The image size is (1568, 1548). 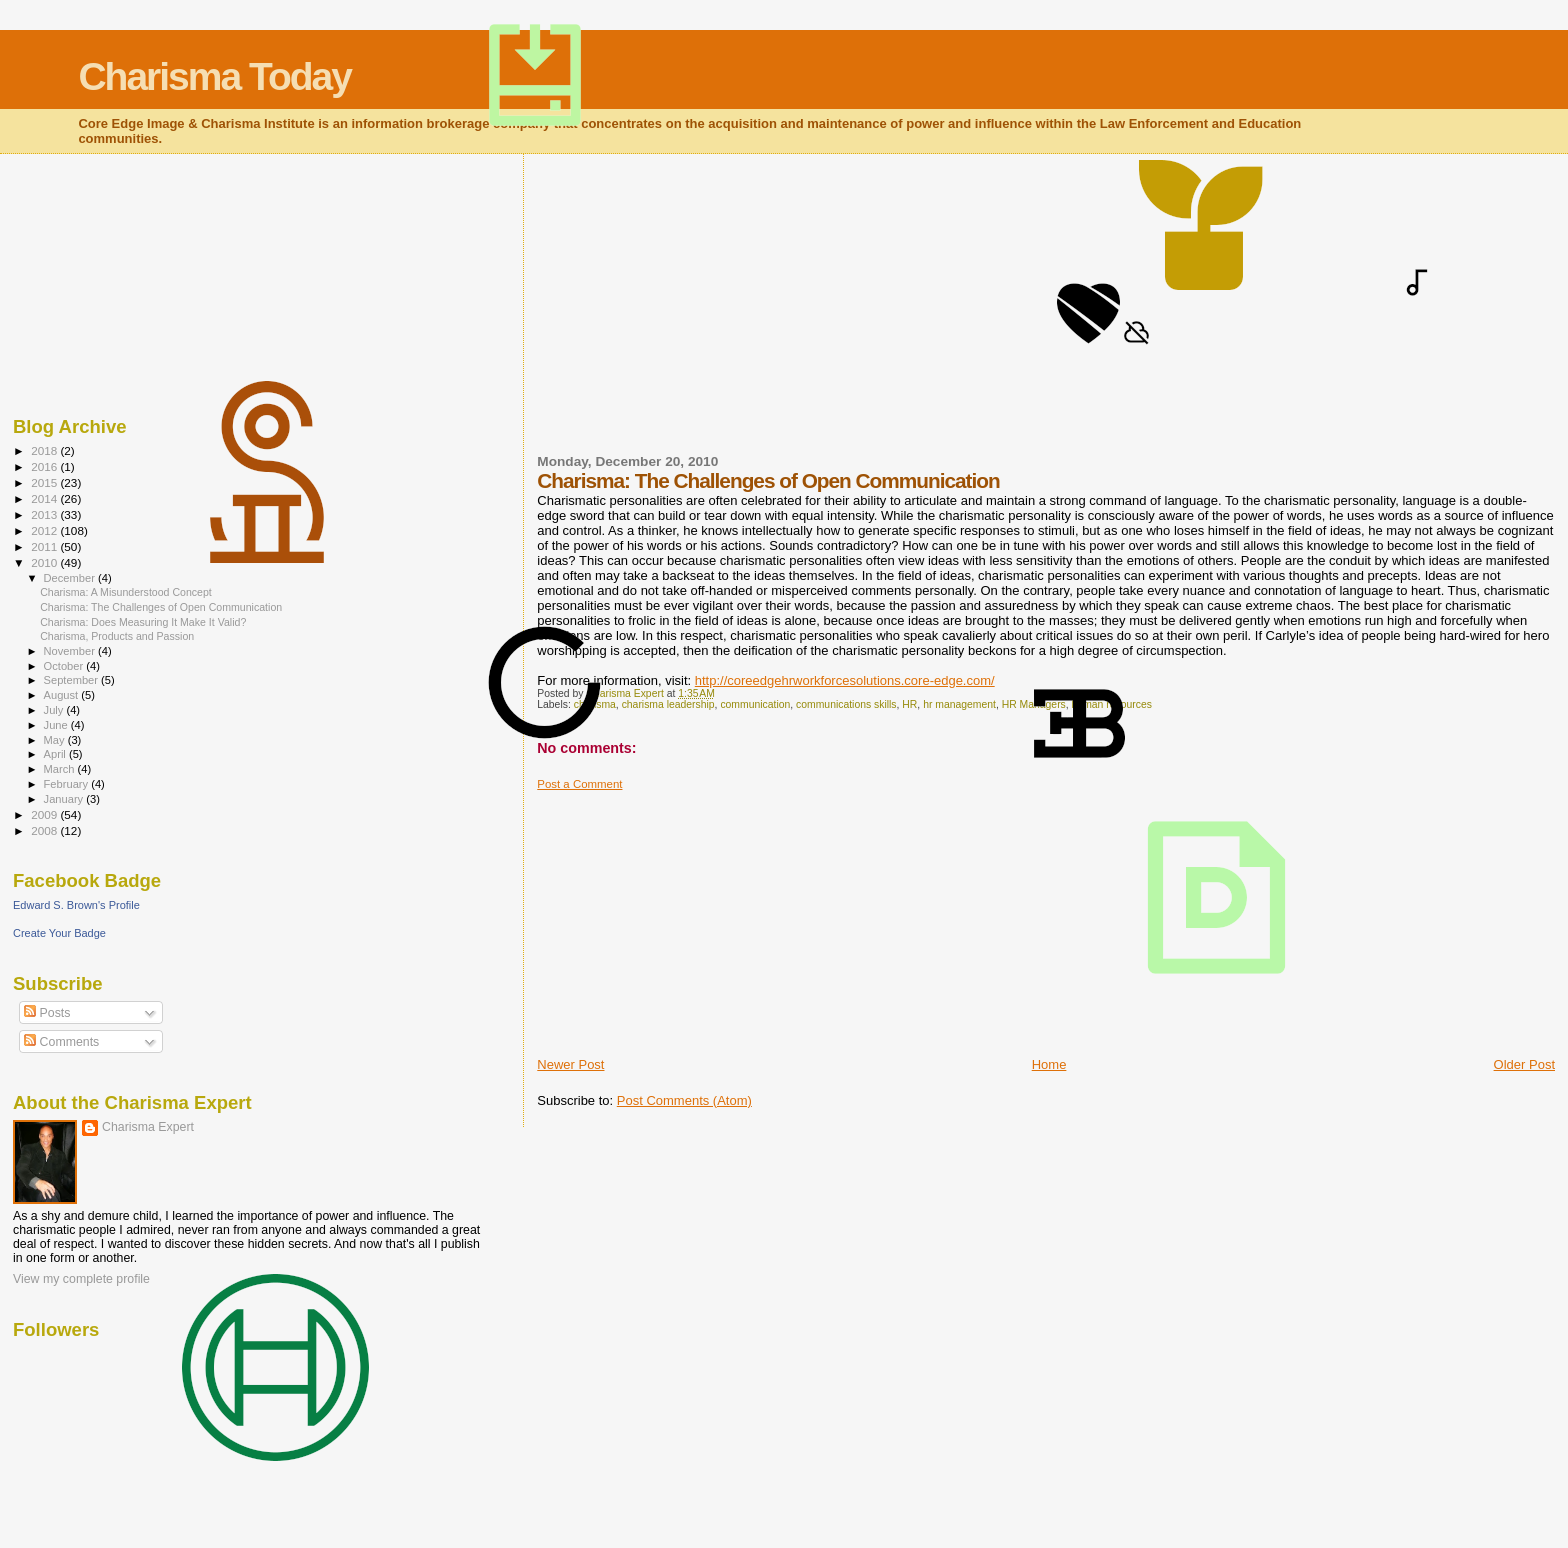 I want to click on simple icons brand logo, so click(x=267, y=472).